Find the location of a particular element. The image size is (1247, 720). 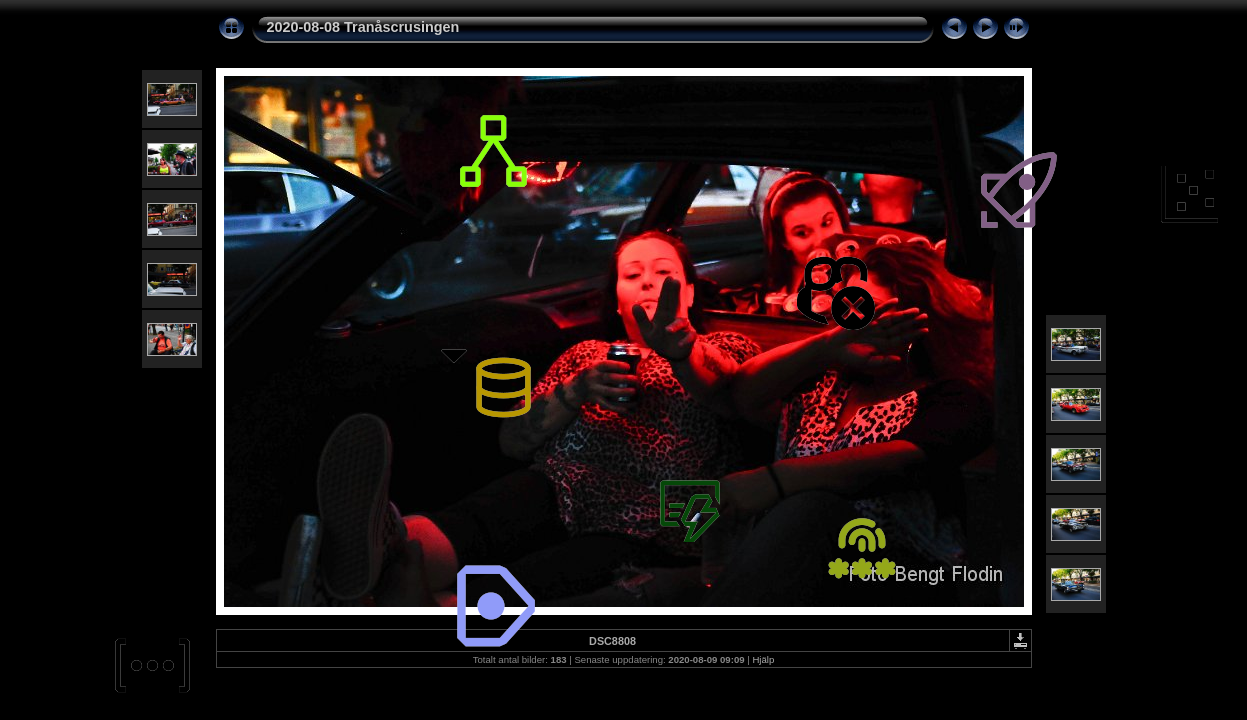

github copilot connection error is located at coordinates (836, 291).